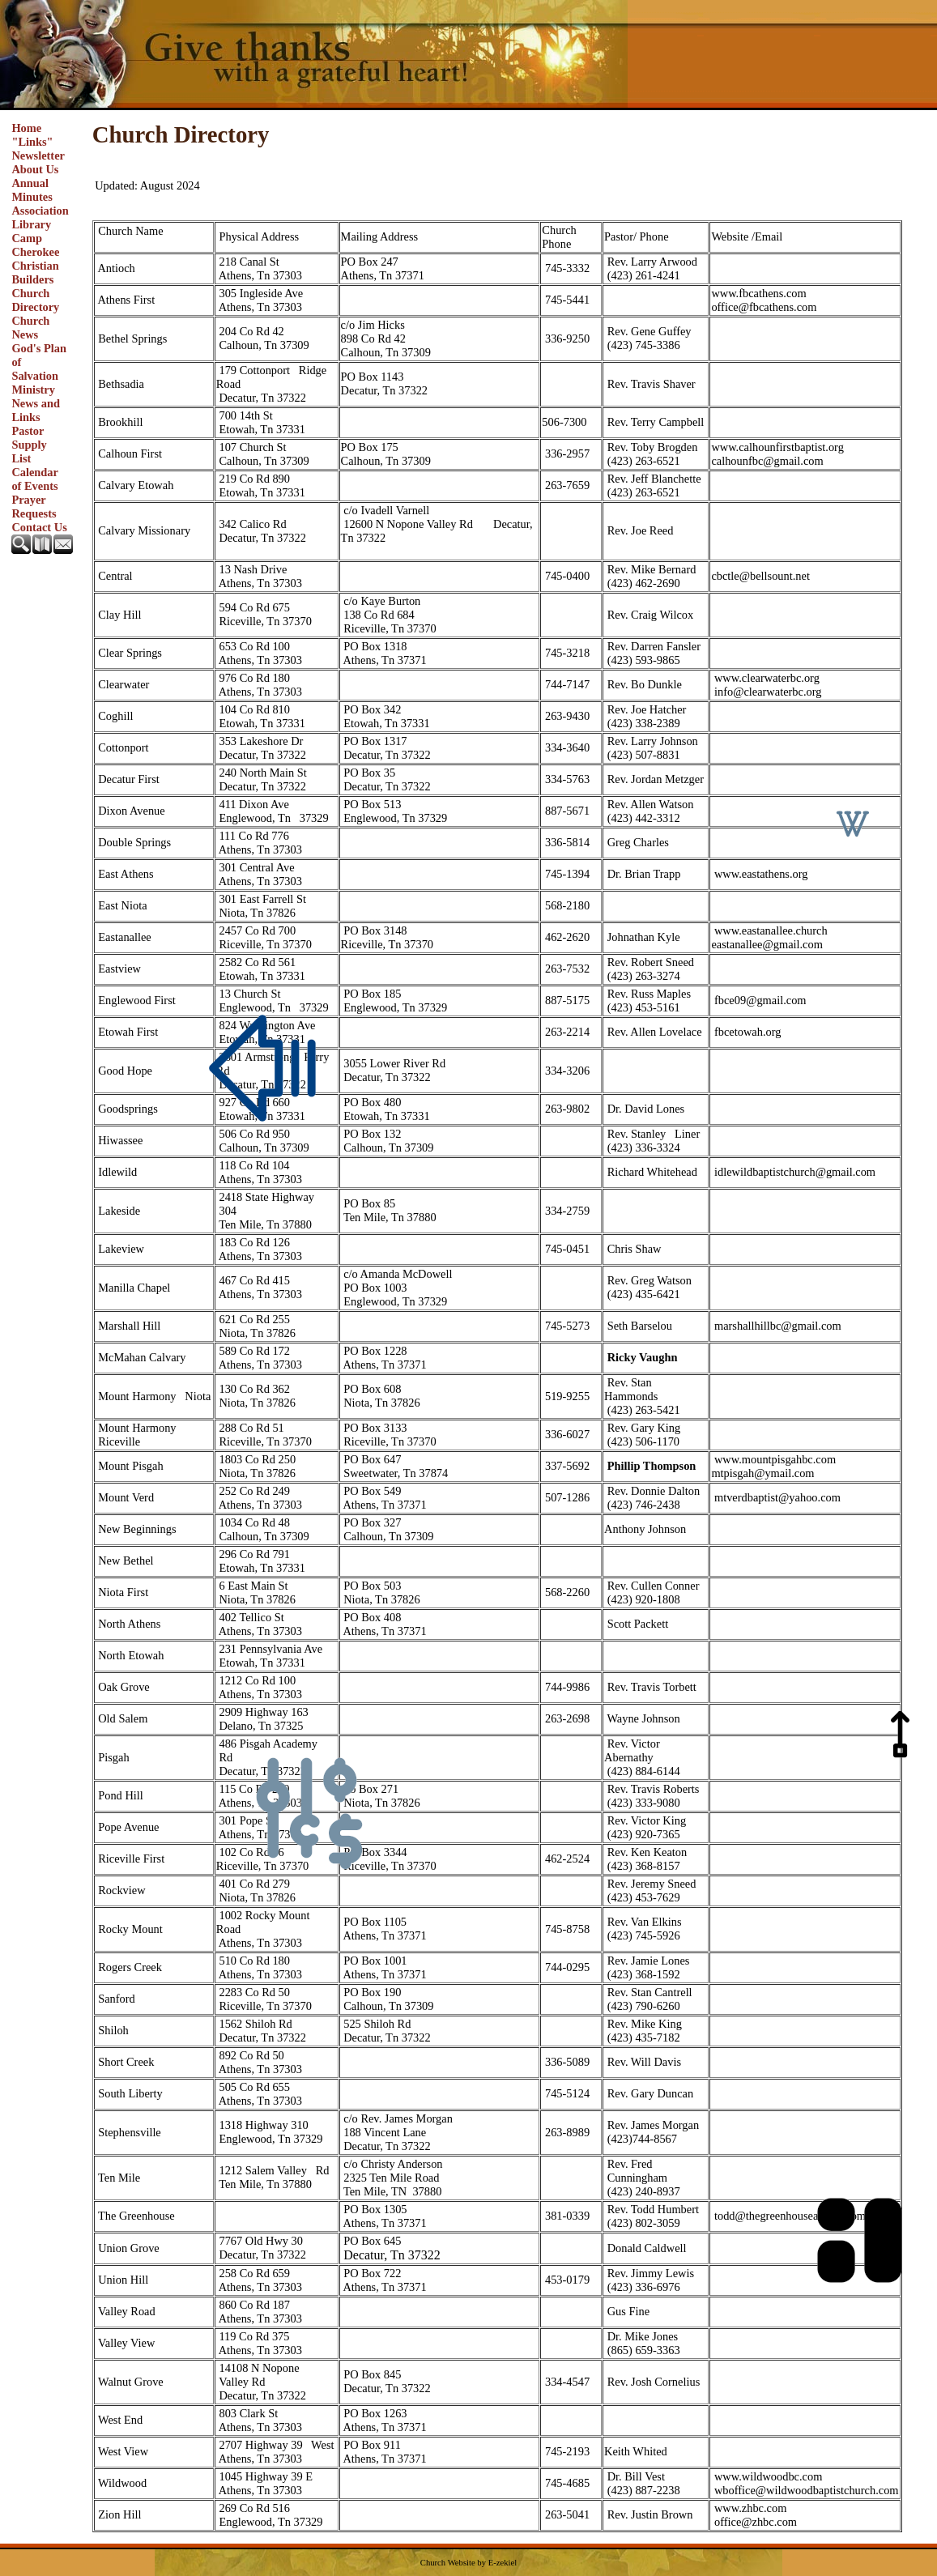 This screenshot has height=2576, width=937. Describe the element at coordinates (859, 2240) in the screenshot. I see `switch to grid or layout view` at that location.